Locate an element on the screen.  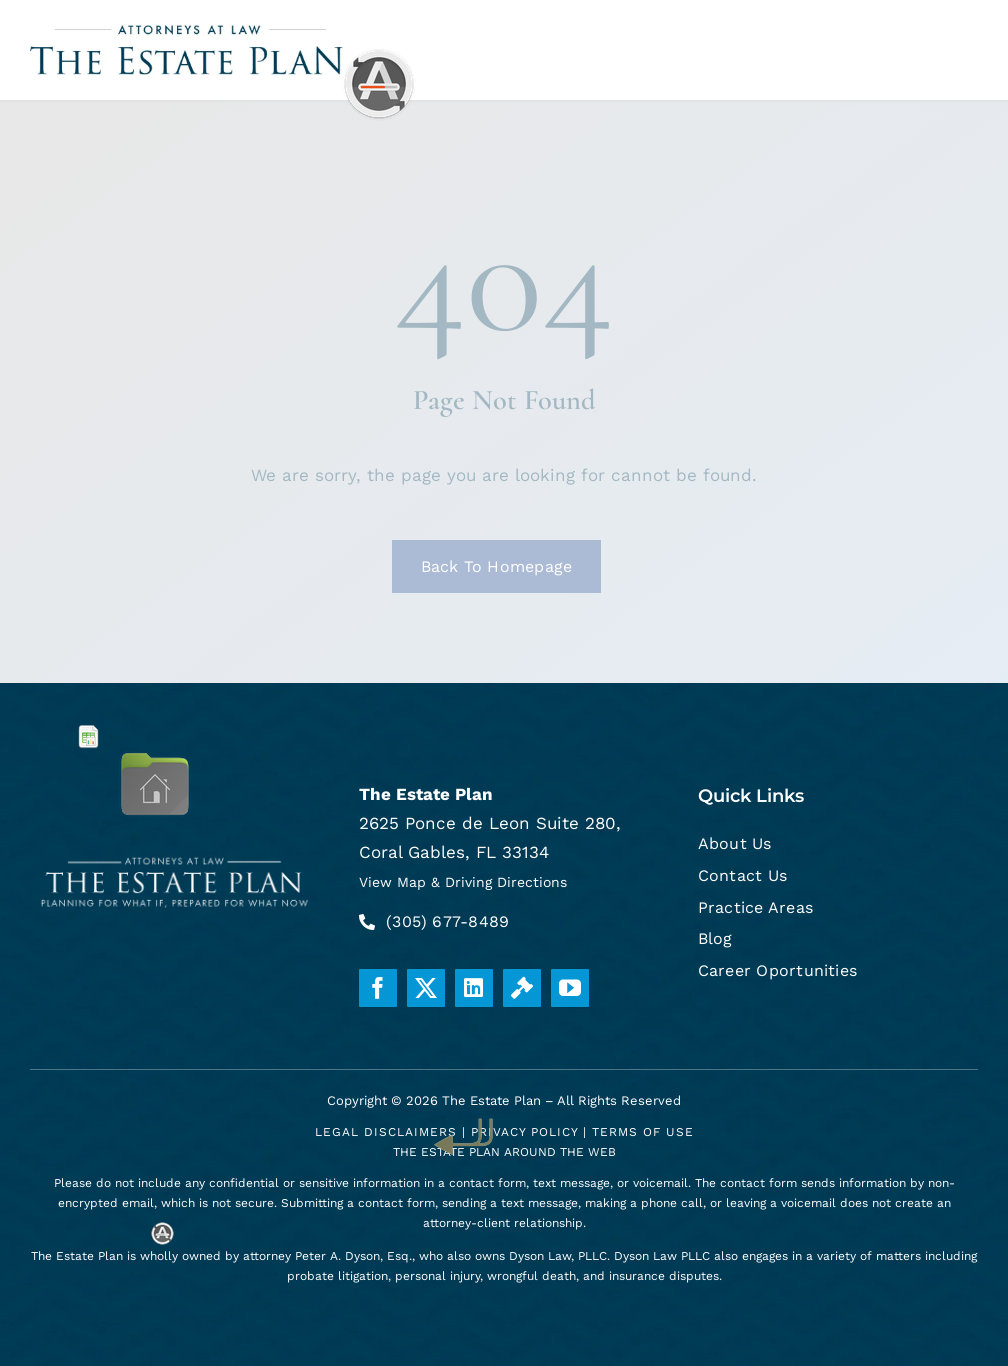
open the update manager application is located at coordinates (379, 84).